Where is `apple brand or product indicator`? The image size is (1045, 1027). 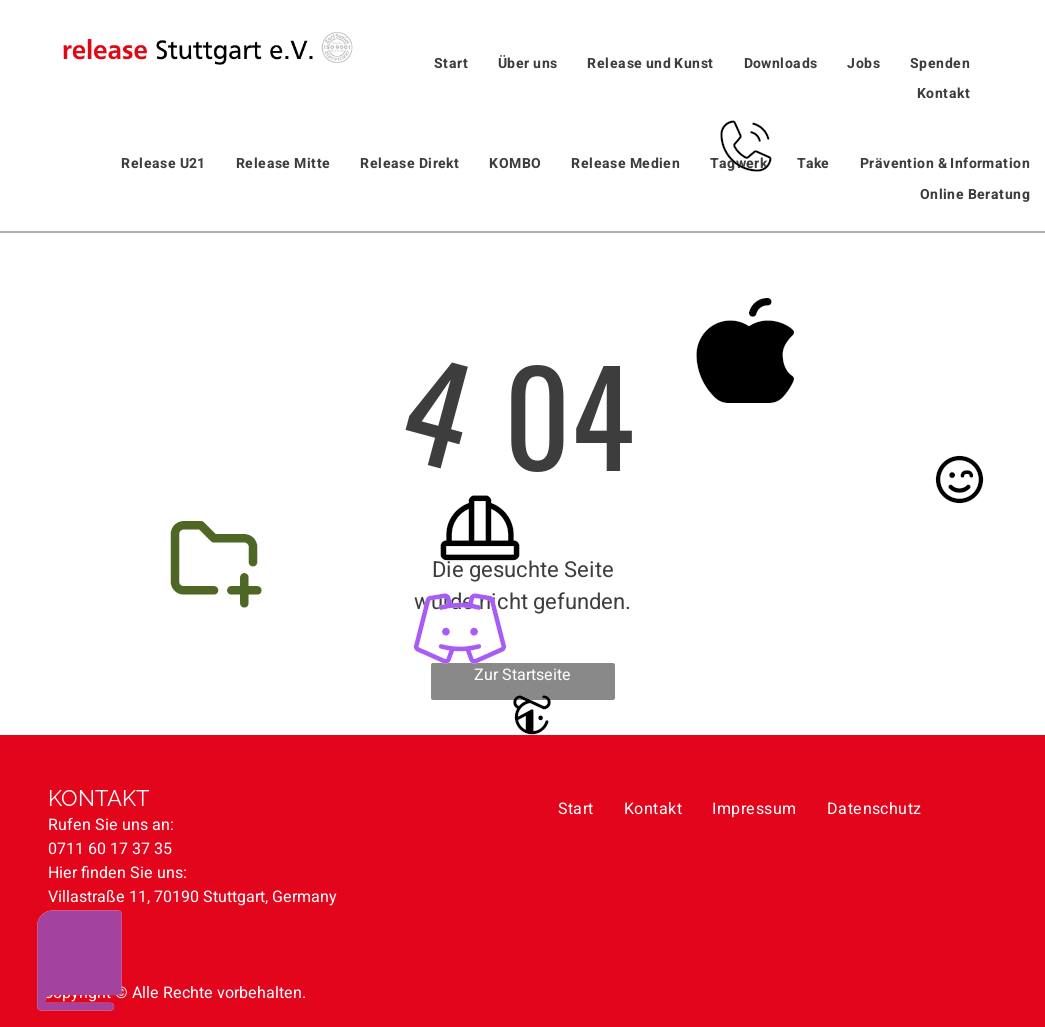
apple brand or product indicator is located at coordinates (749, 358).